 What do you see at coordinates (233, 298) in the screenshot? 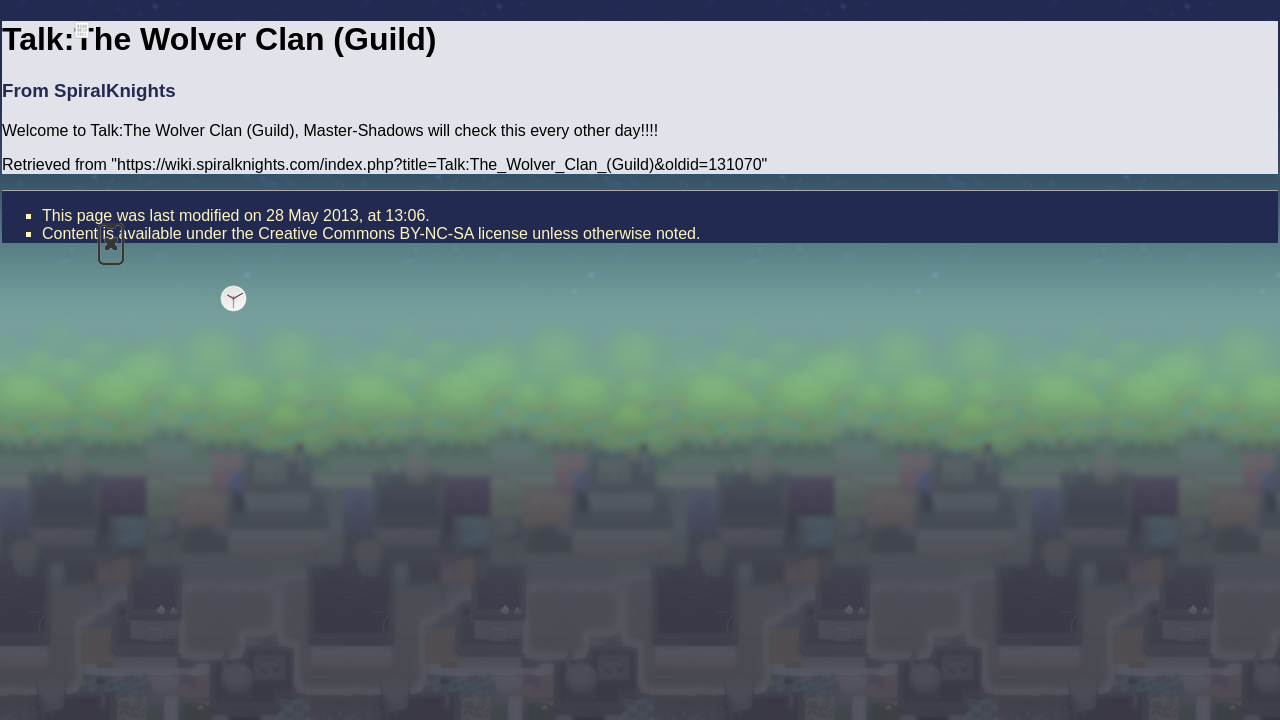
I see `access date and time settings` at bounding box center [233, 298].